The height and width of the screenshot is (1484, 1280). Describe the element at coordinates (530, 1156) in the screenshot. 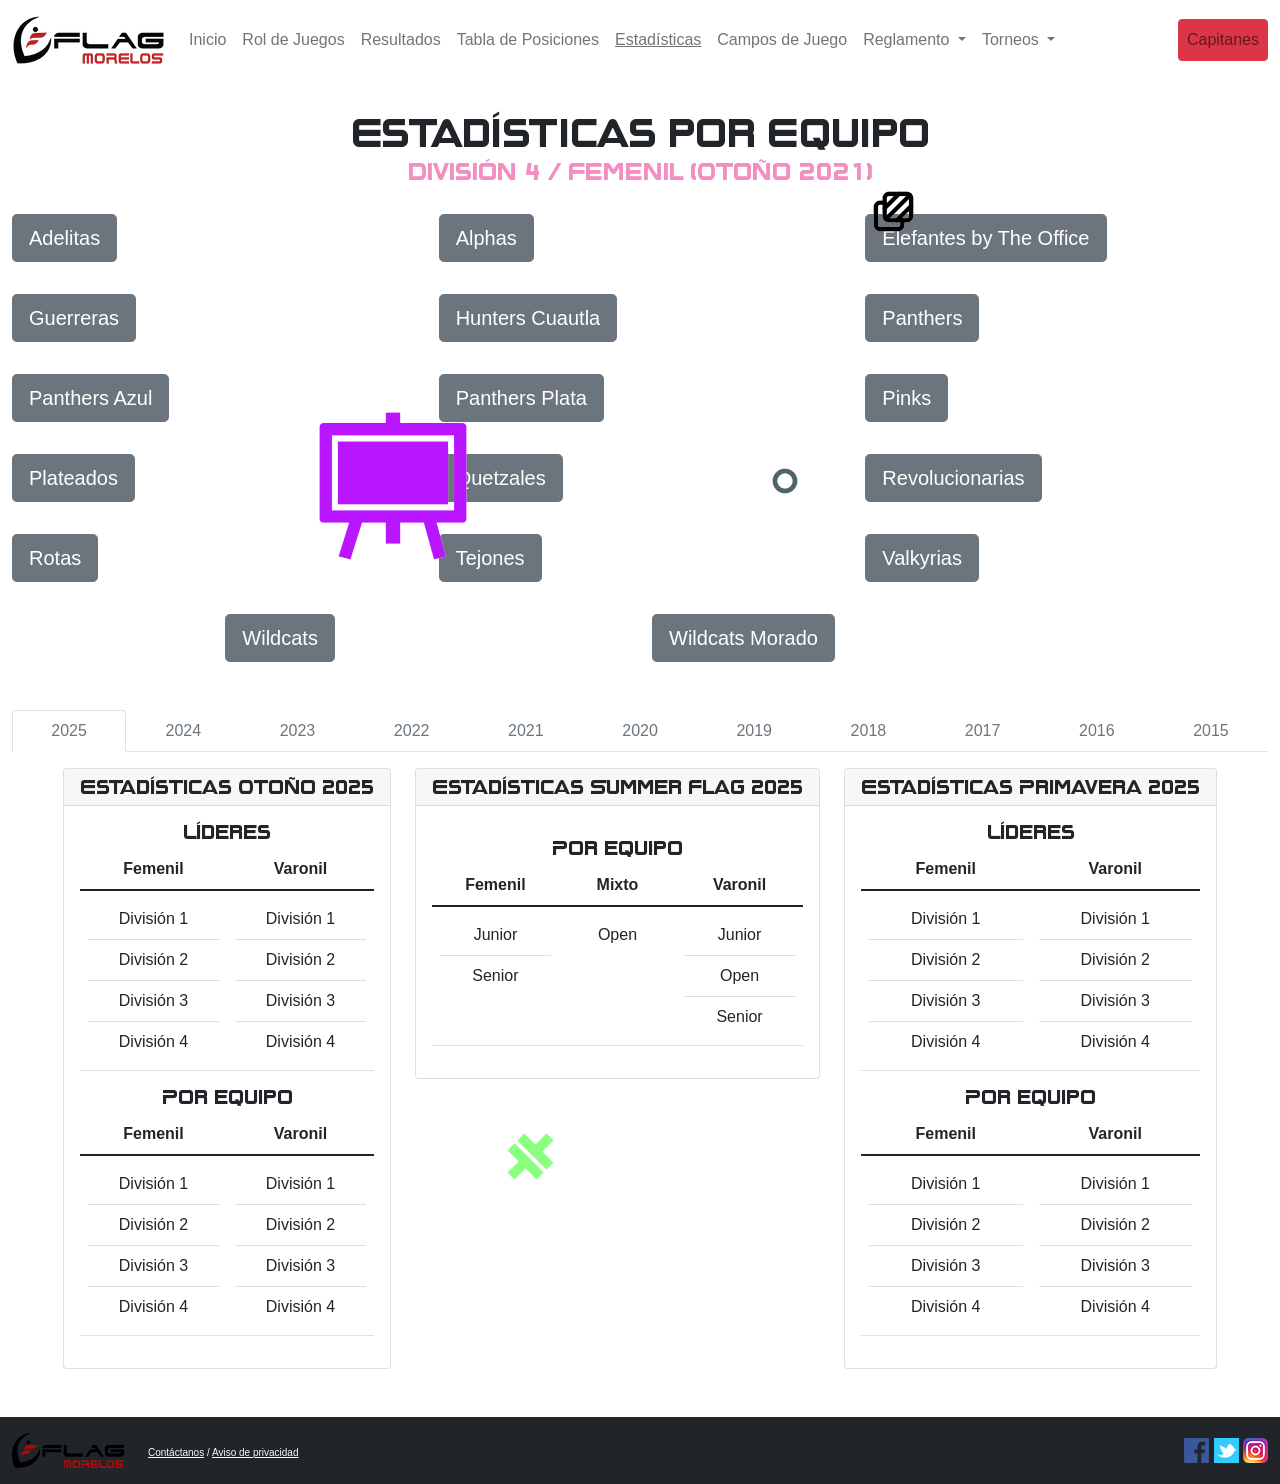

I see `capacitor framework logo` at that location.